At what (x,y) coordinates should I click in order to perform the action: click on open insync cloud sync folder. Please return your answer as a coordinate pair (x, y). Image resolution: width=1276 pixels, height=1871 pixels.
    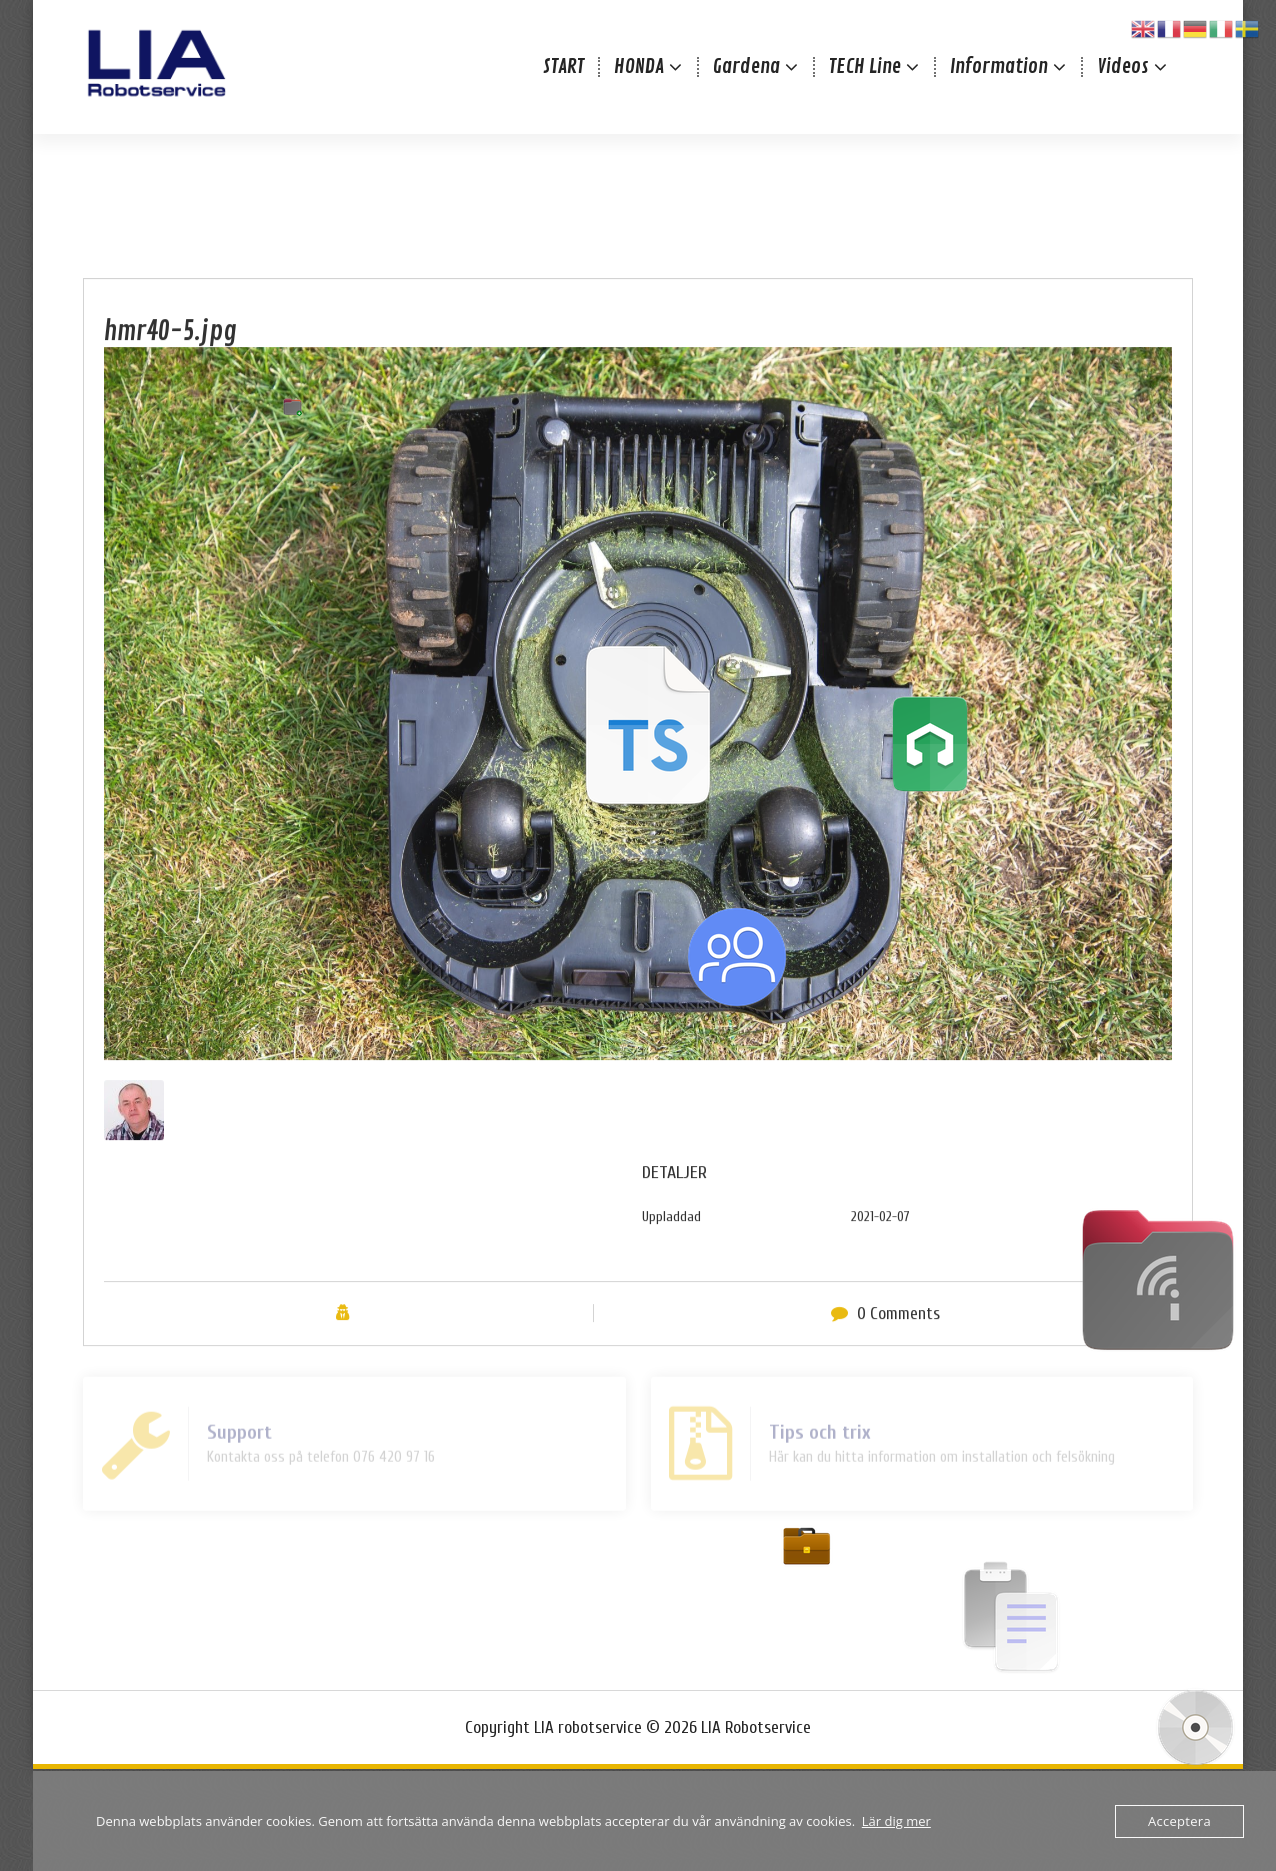
    Looking at the image, I should click on (1158, 1280).